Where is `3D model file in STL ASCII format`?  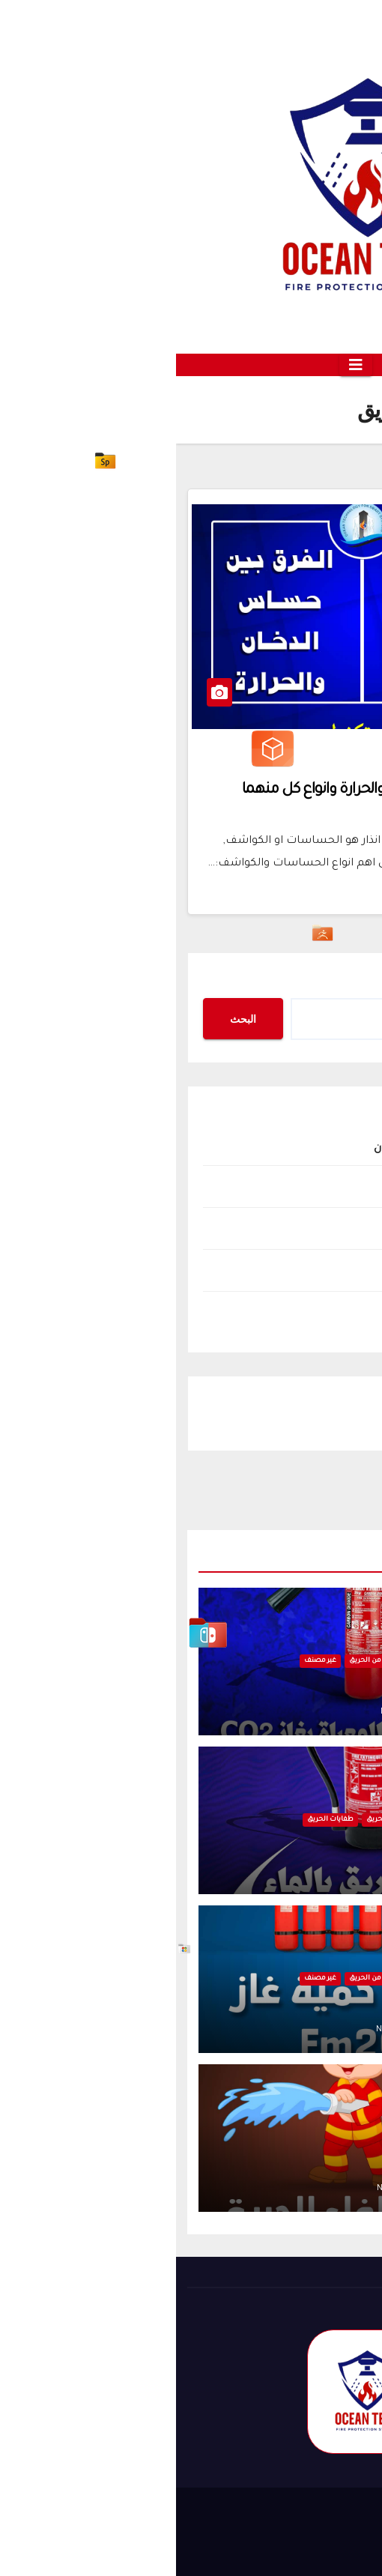 3D model file in STL ASCII format is located at coordinates (273, 747).